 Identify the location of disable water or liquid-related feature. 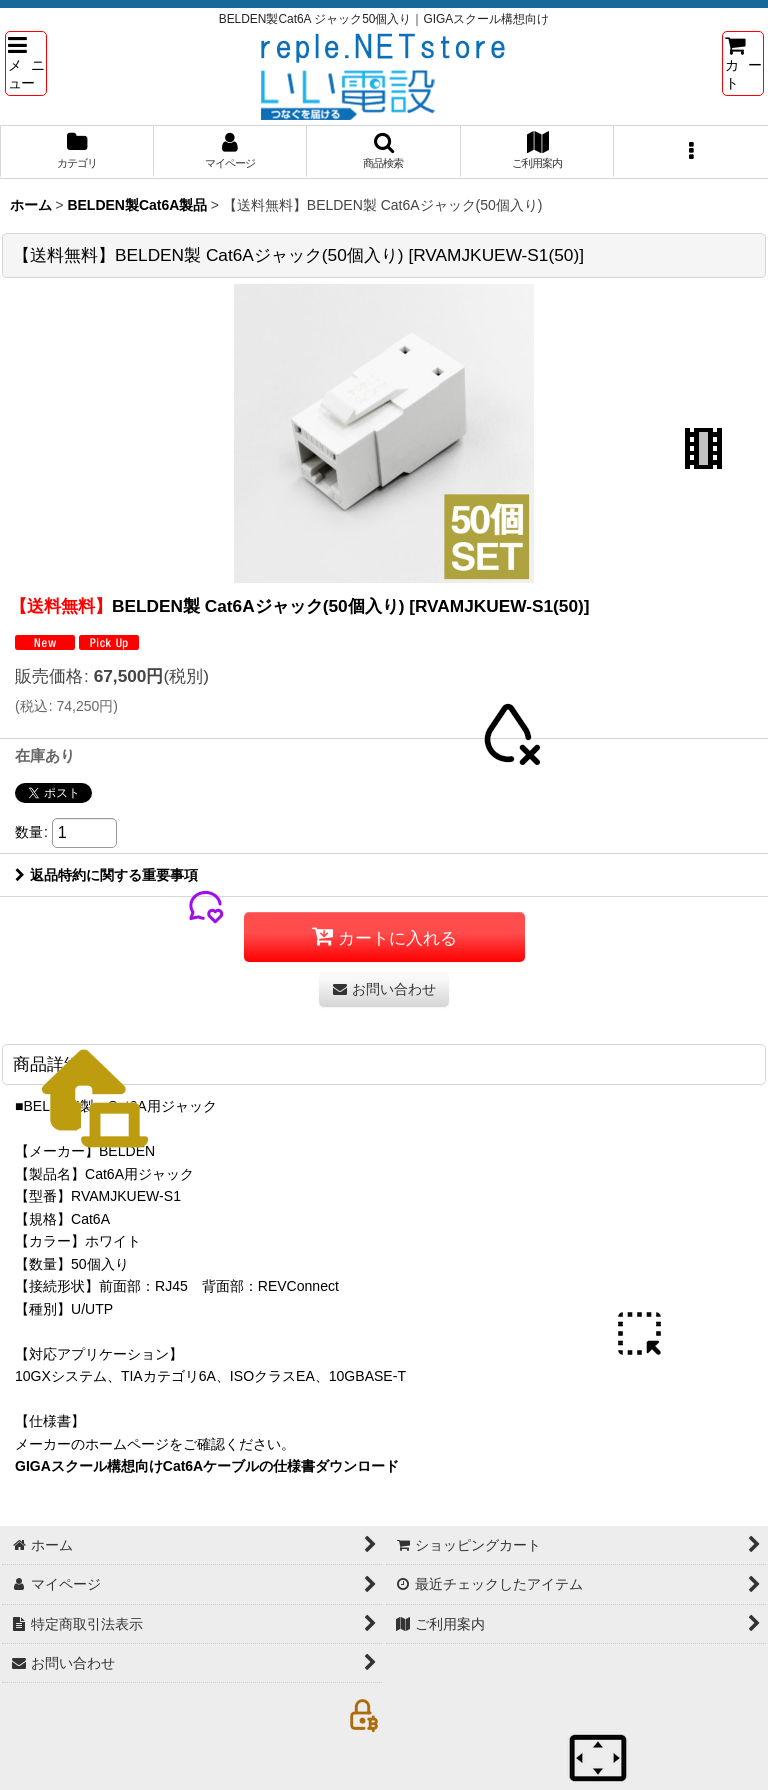
(508, 733).